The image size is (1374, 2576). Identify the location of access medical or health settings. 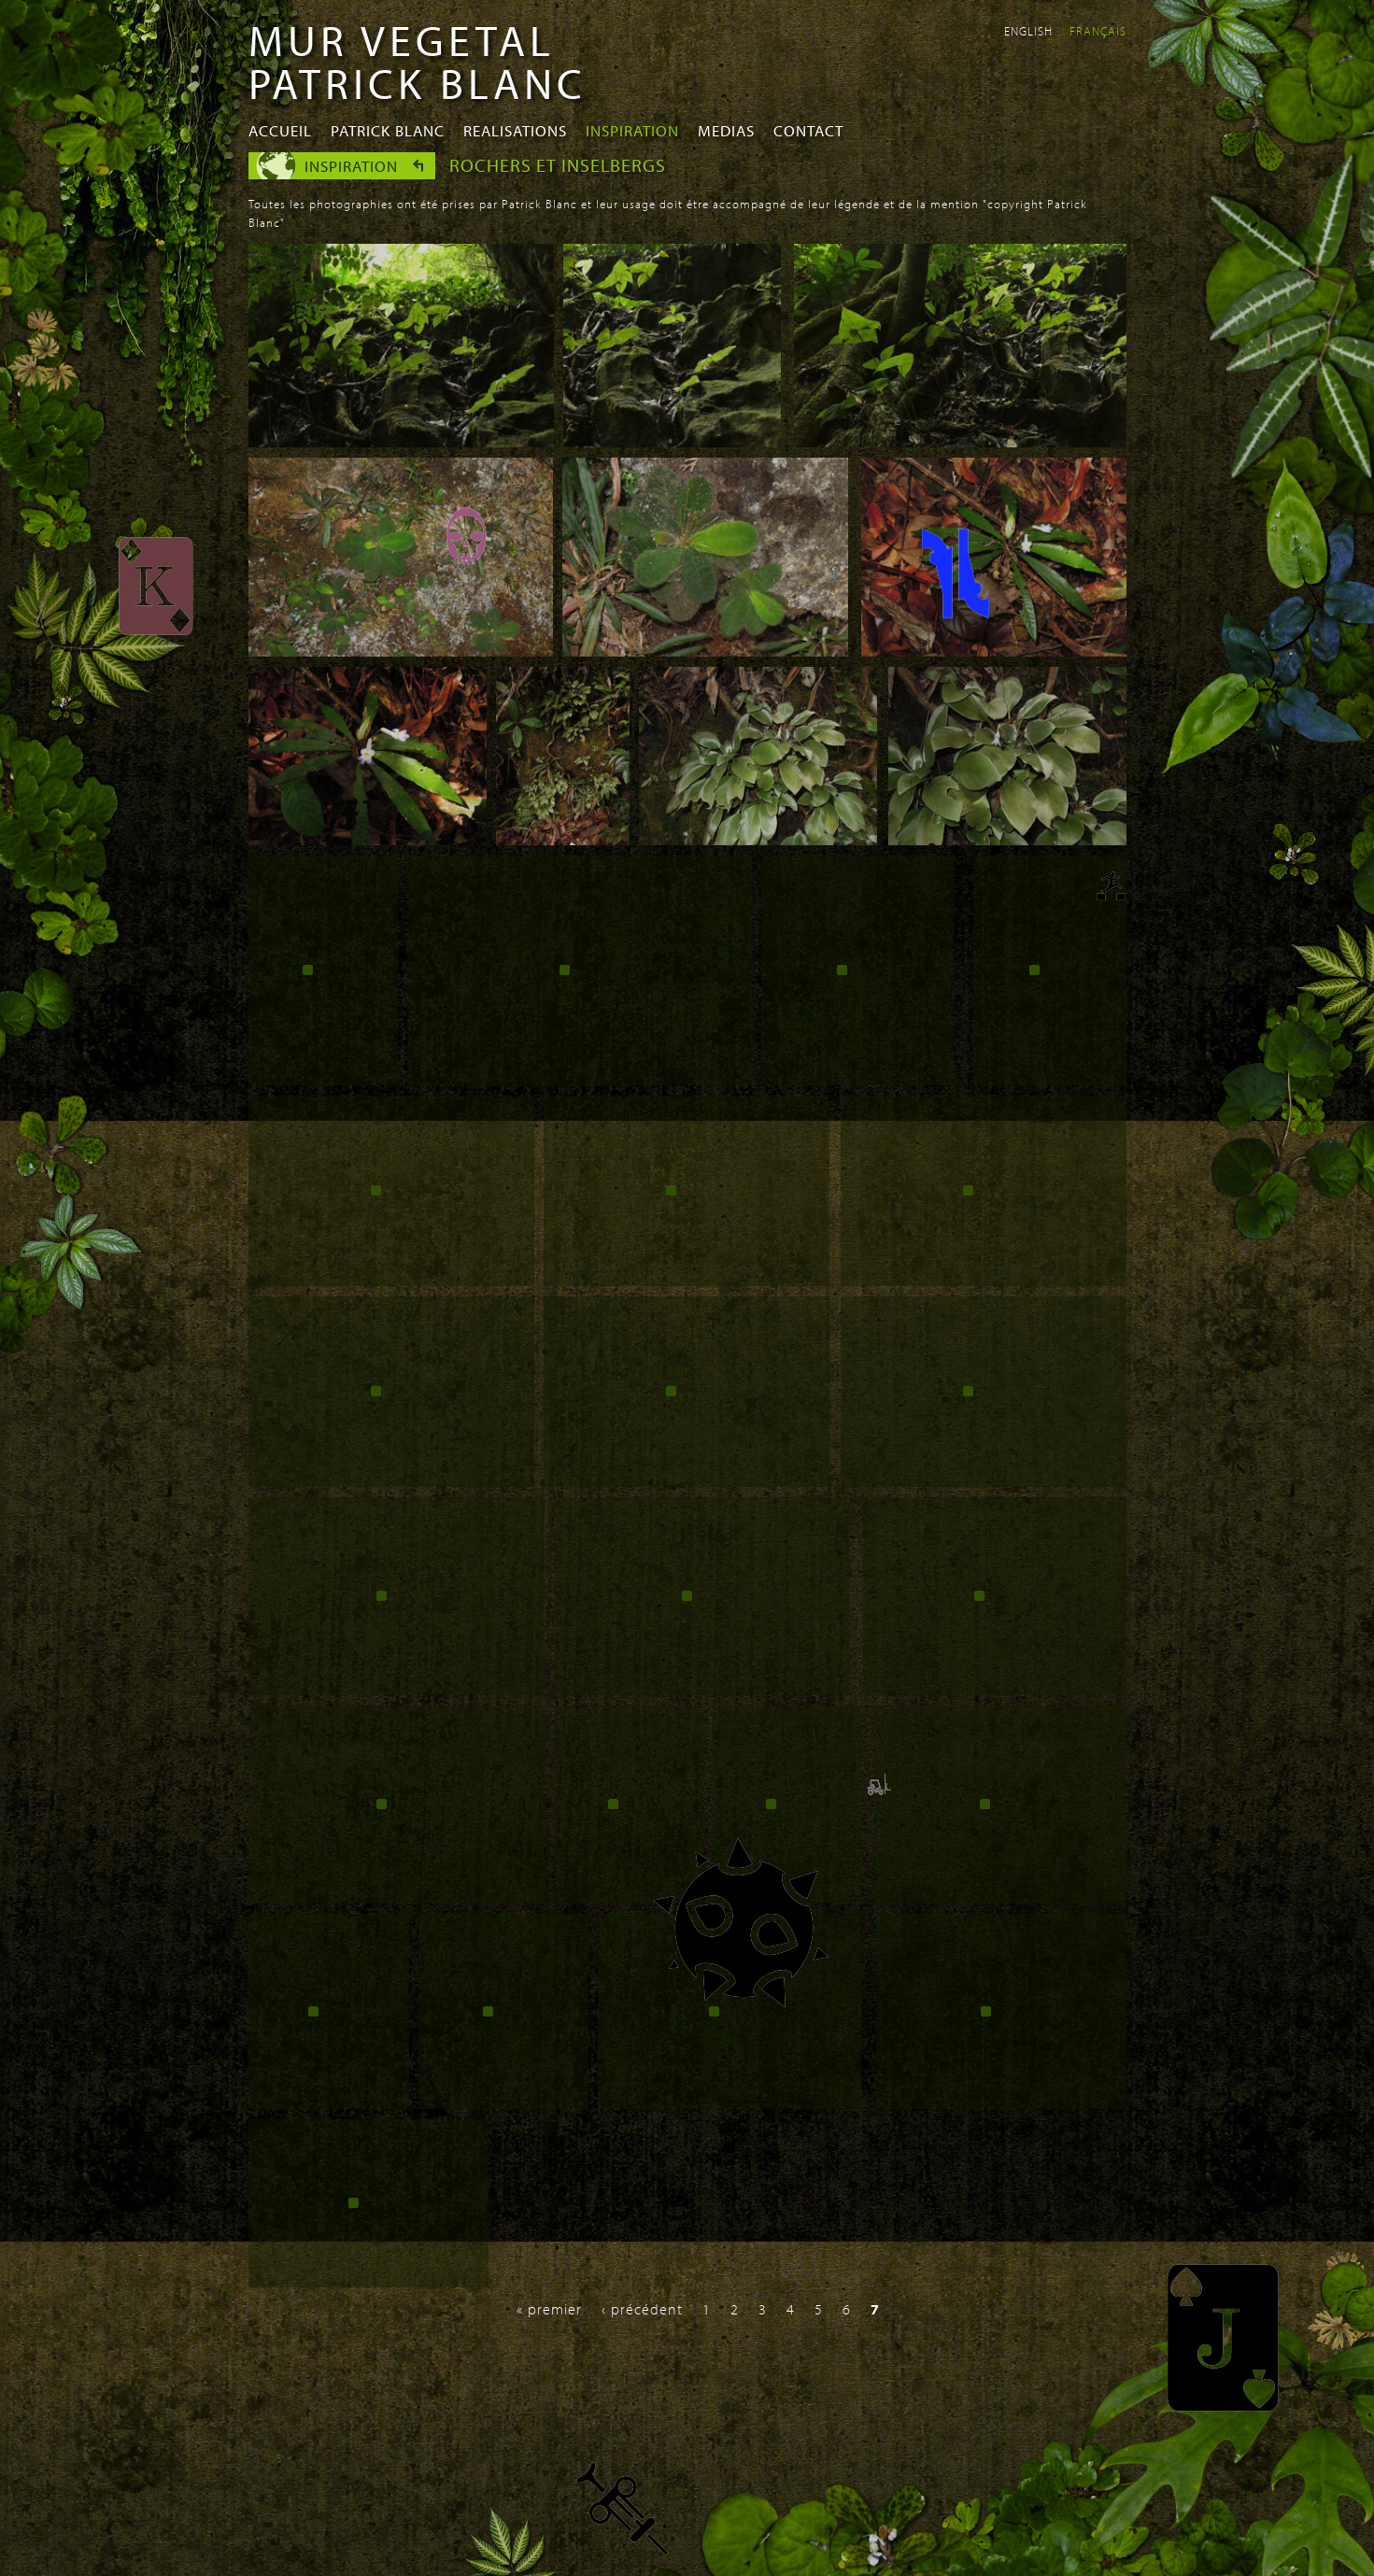
(622, 2509).